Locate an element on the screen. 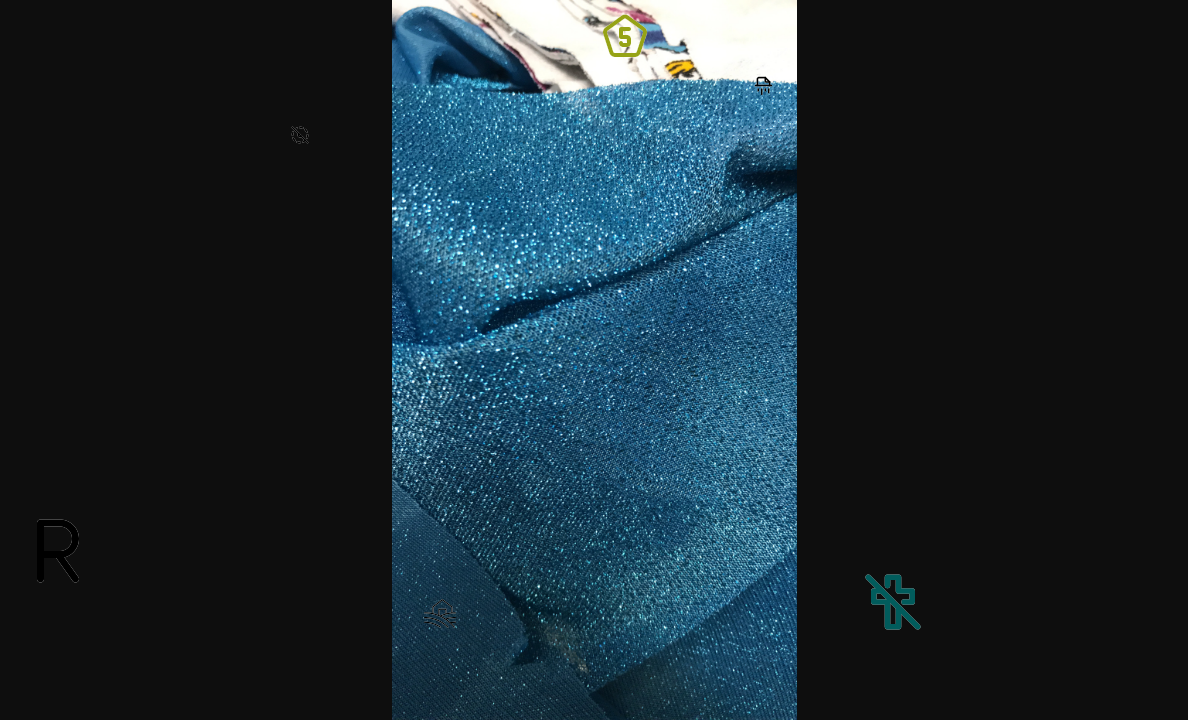 This screenshot has width=1188, height=720. permanently delete a file is located at coordinates (763, 85).